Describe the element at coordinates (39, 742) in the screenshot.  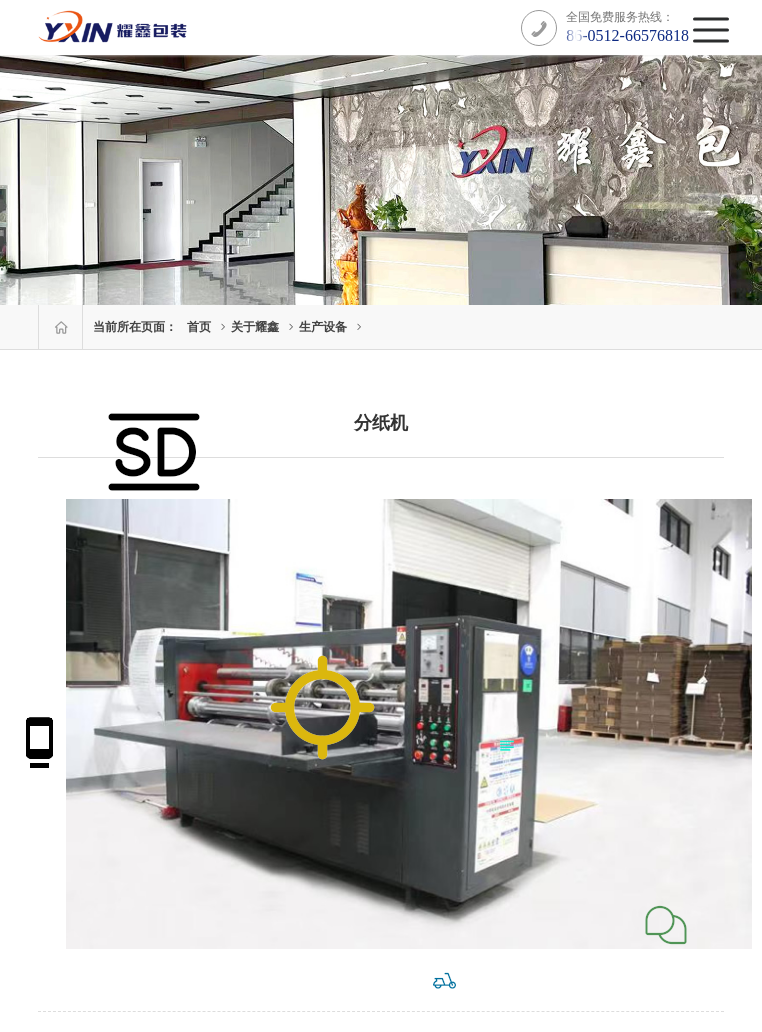
I see `dock your device to a charging station` at that location.